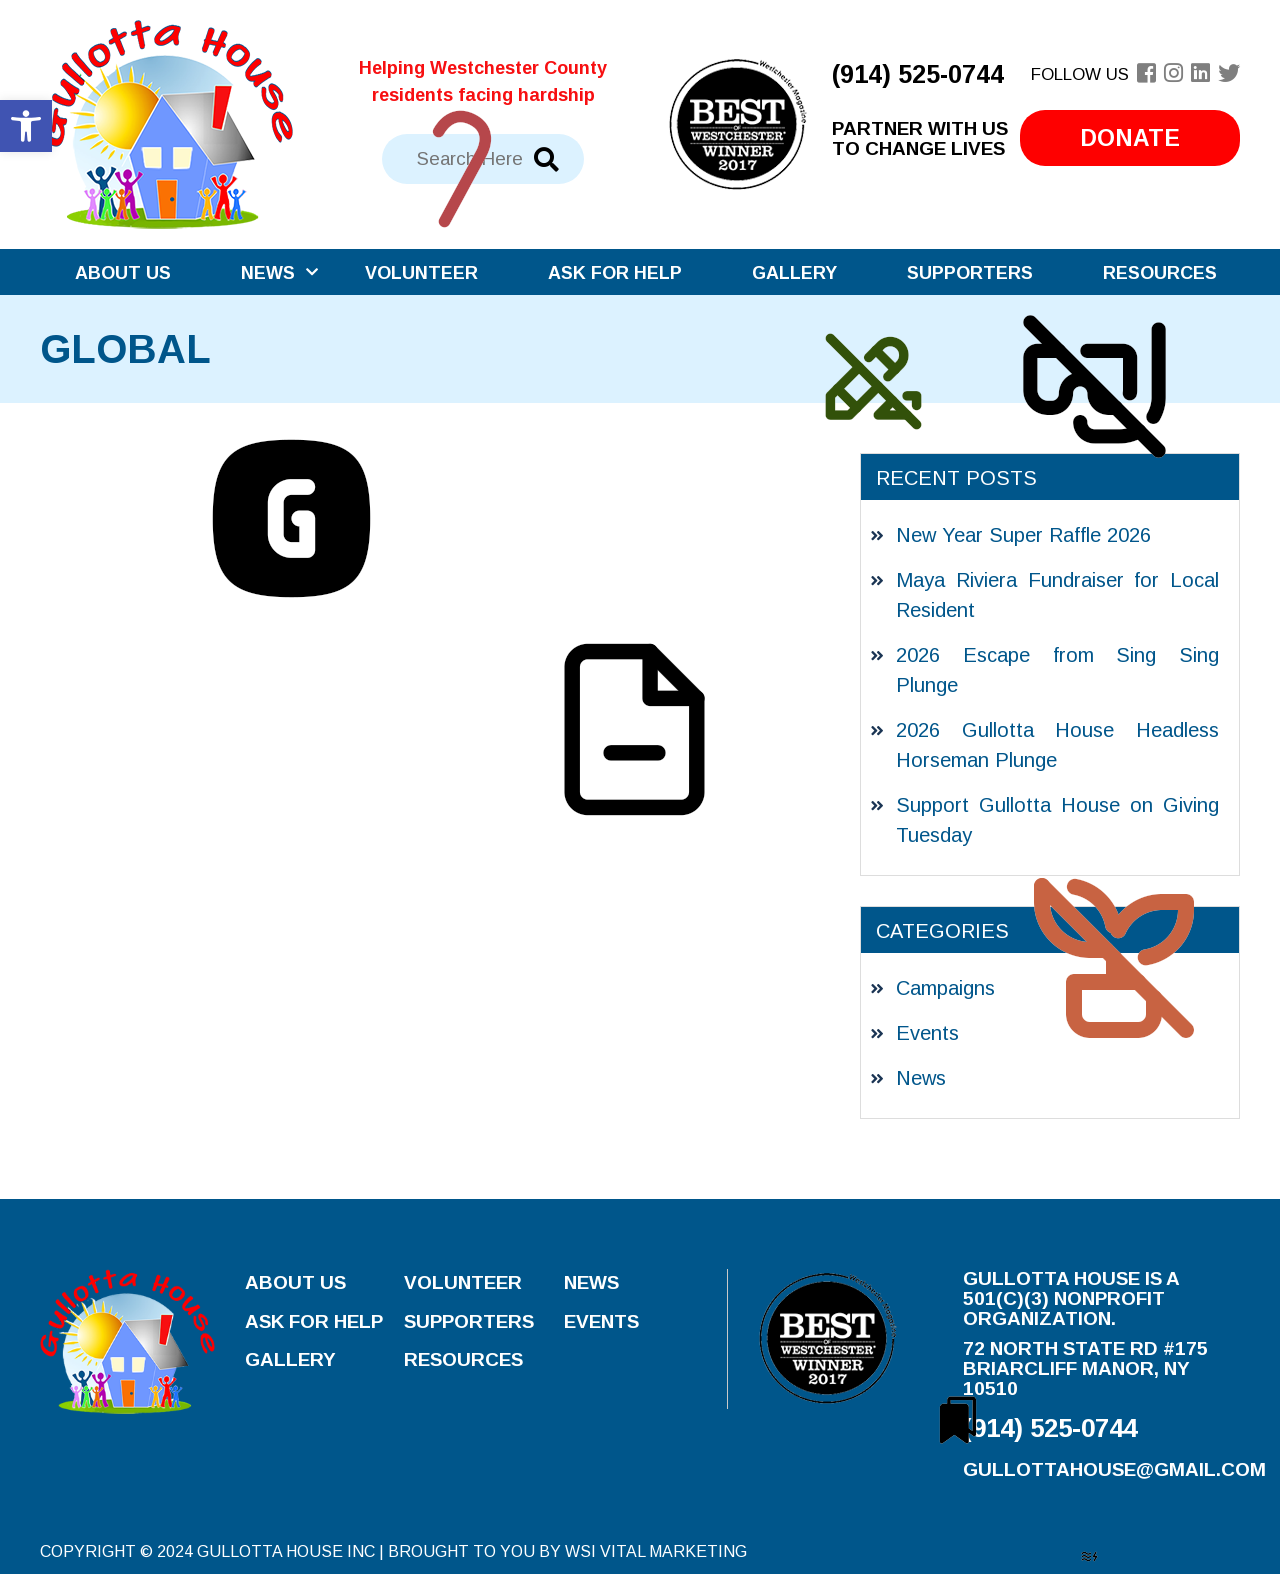 The height and width of the screenshot is (1574, 1280). What do you see at coordinates (634, 729) in the screenshot?
I see `remove content from a file` at bounding box center [634, 729].